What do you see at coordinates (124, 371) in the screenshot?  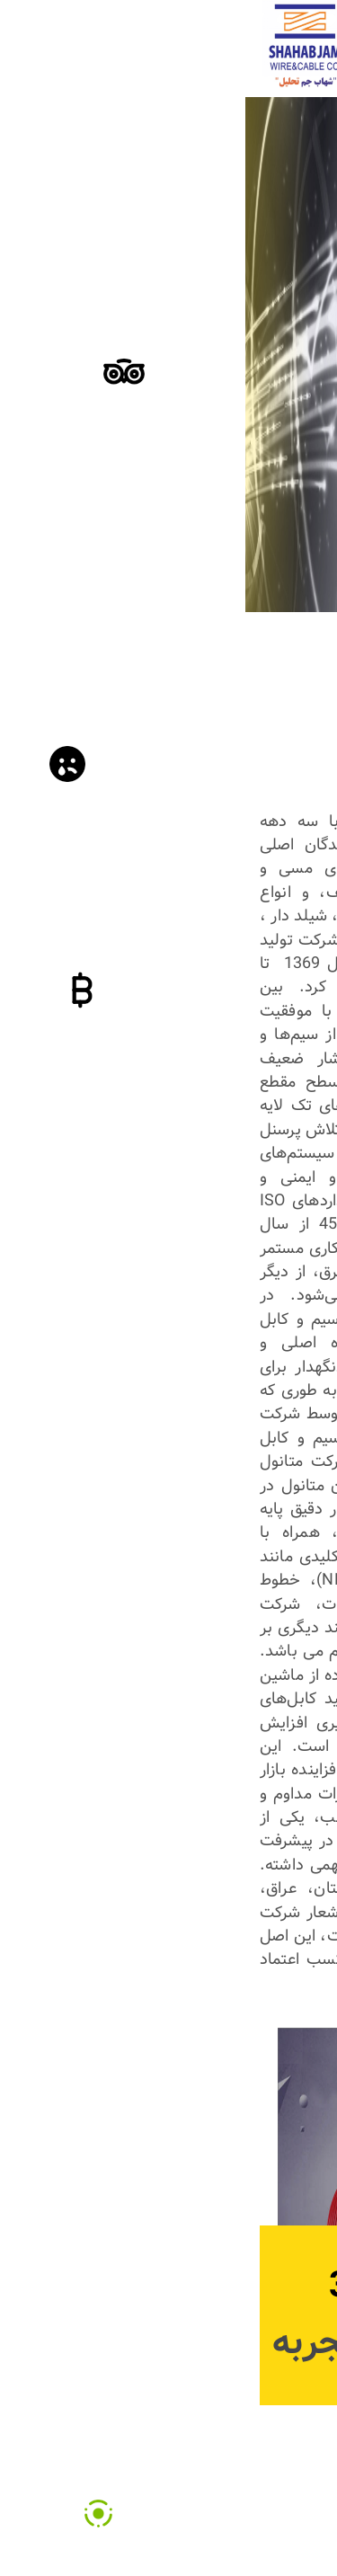 I see `view tripadvisor reviews and ratings` at bounding box center [124, 371].